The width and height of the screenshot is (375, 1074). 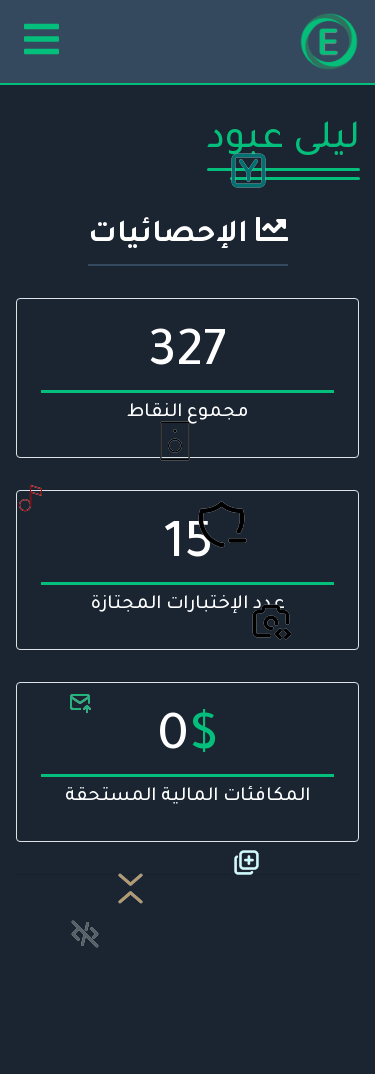 I want to click on visit Y Combinator website, so click(x=248, y=170).